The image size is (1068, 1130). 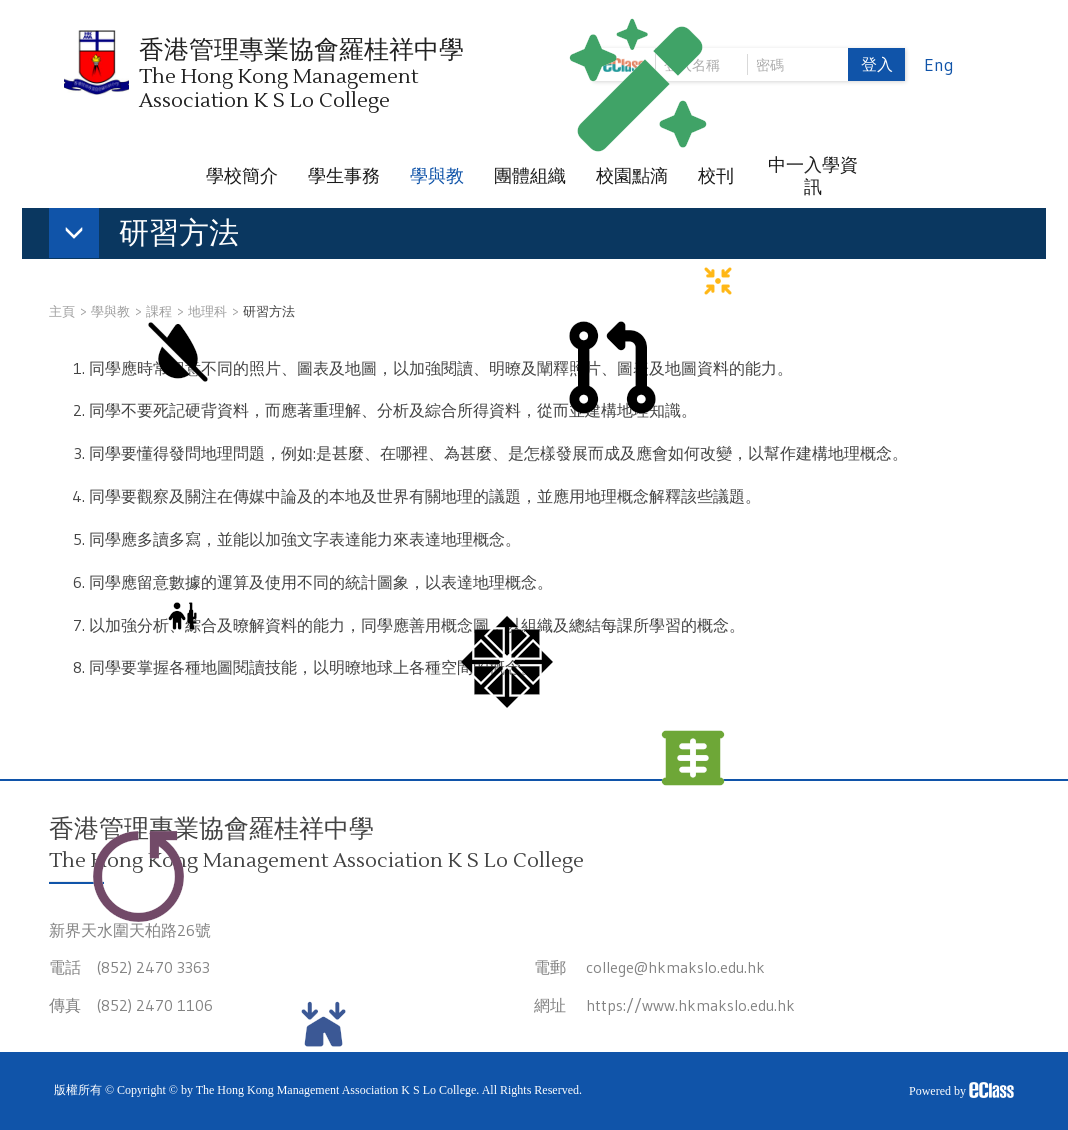 What do you see at coordinates (507, 662) in the screenshot?
I see `centos linux distribution logo` at bounding box center [507, 662].